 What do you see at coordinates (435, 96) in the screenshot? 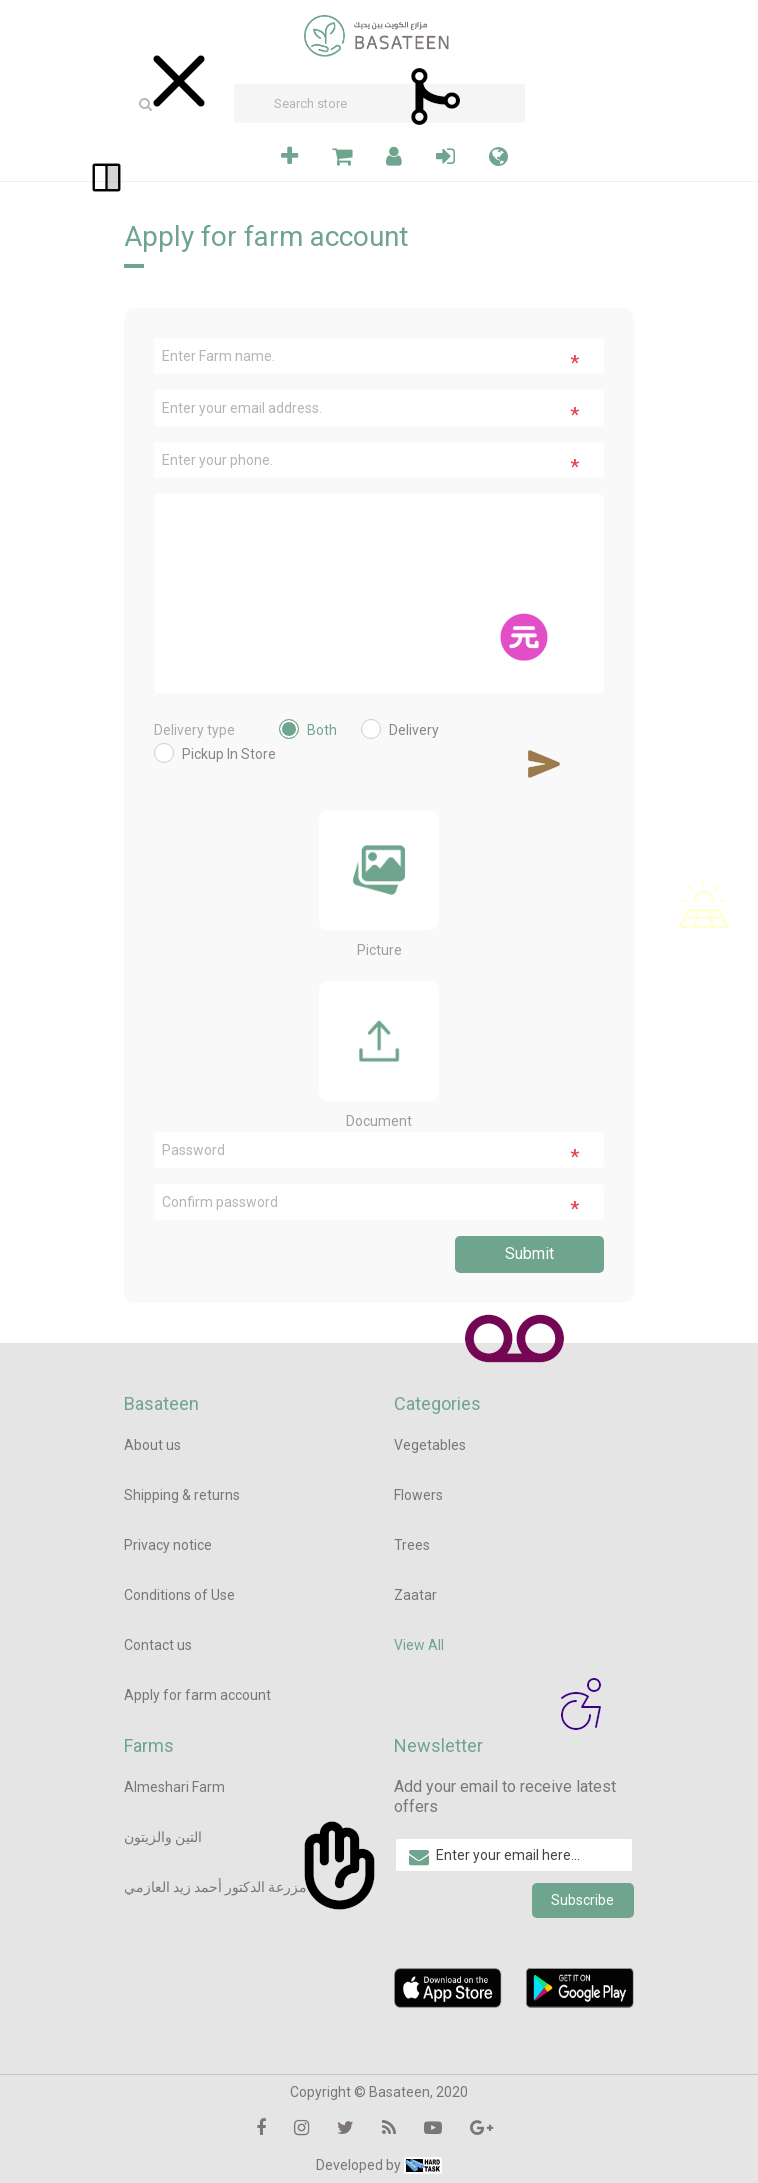
I see `merge branches in a git repository` at bounding box center [435, 96].